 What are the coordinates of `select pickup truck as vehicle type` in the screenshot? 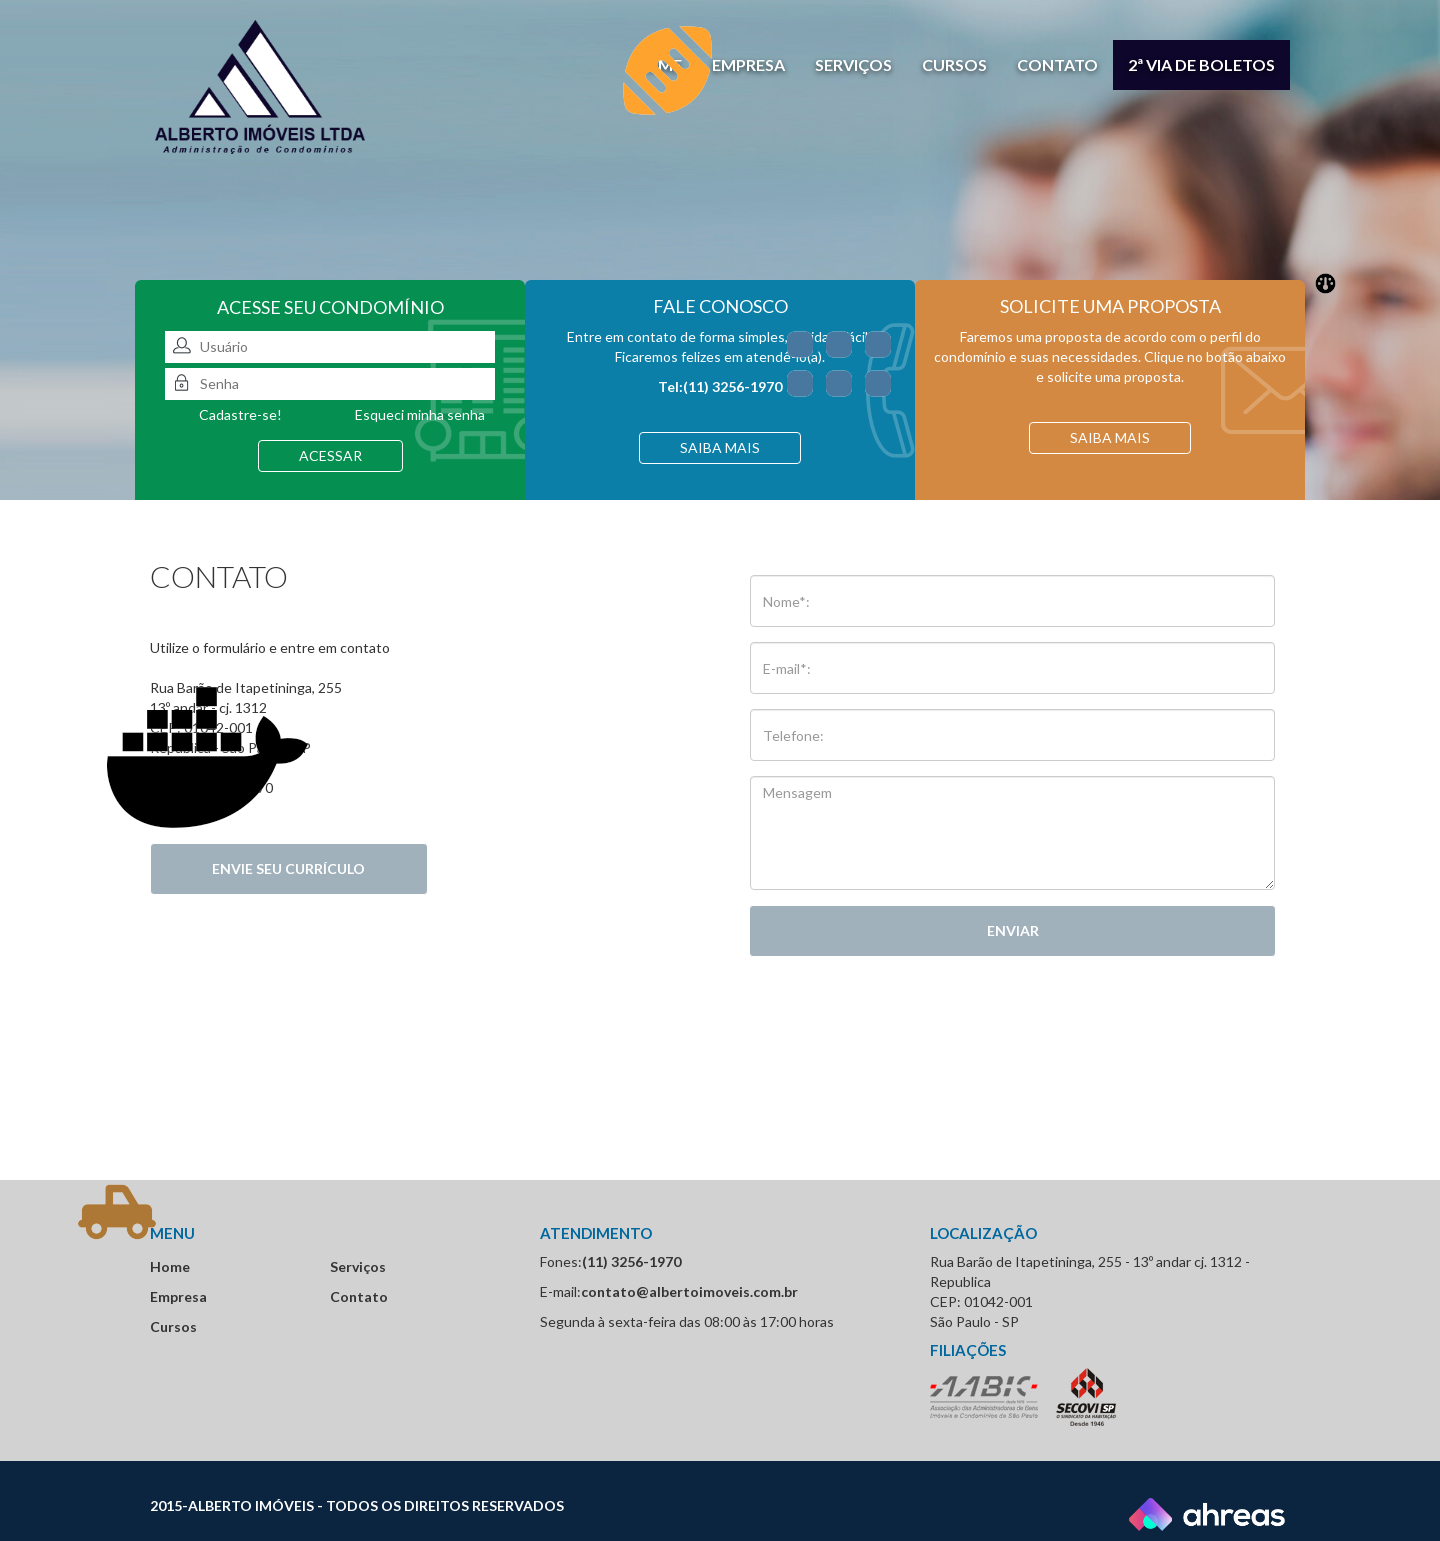 It's located at (117, 1212).